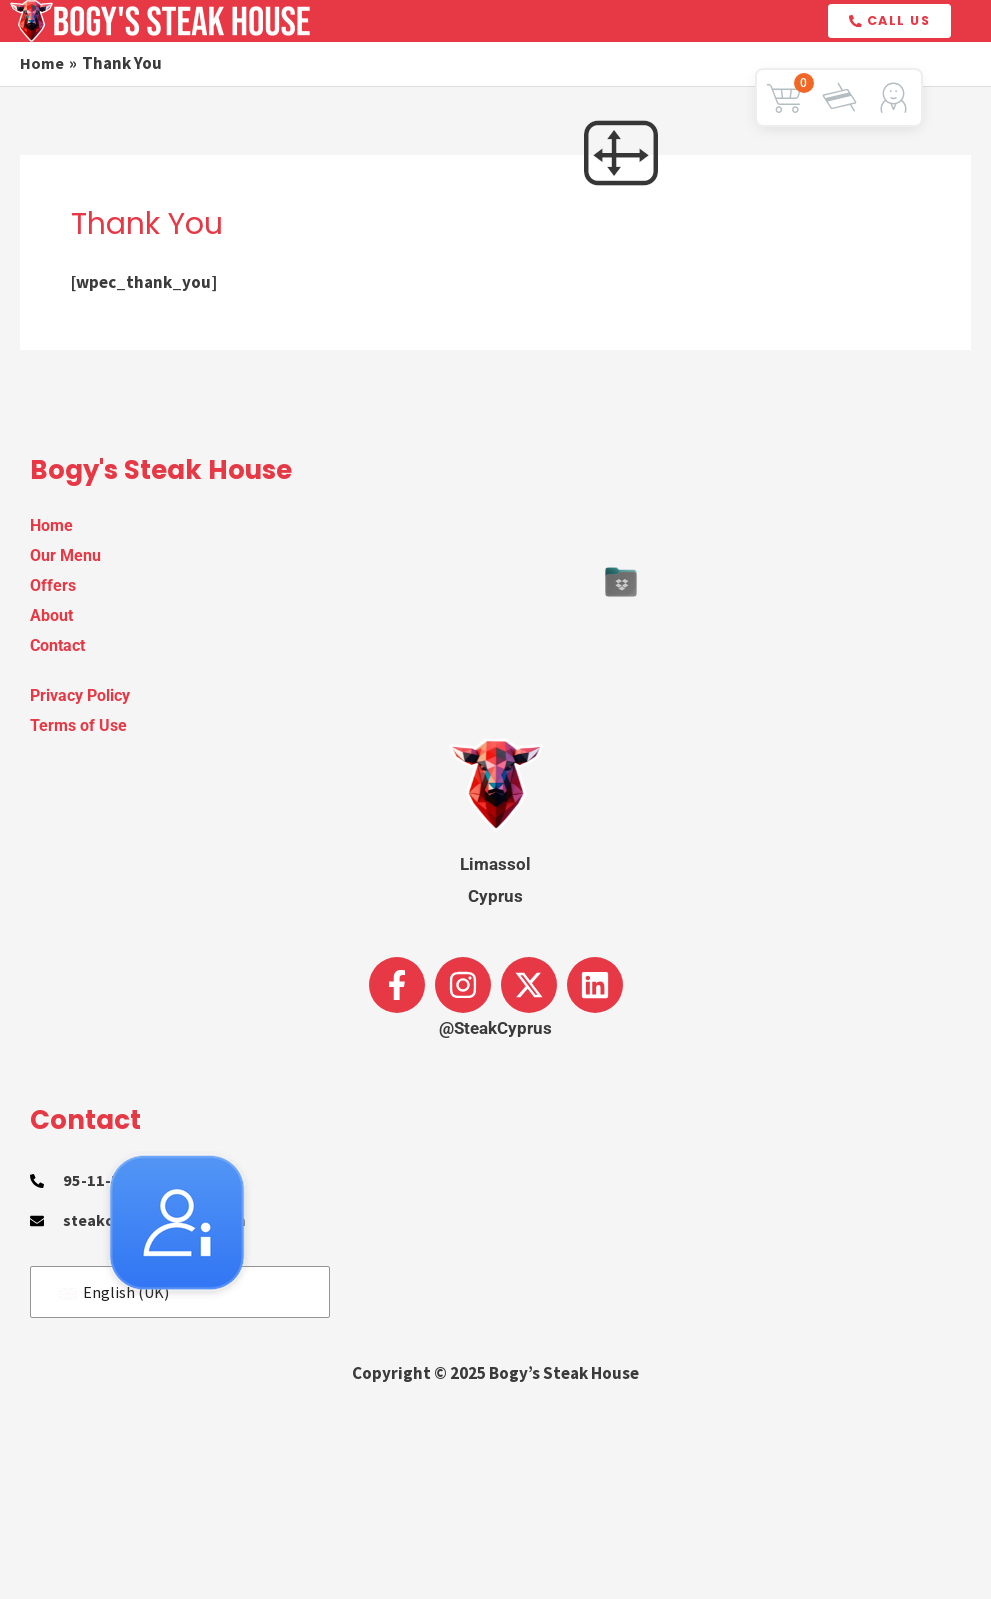 The image size is (991, 1599). I want to click on open user account preferences, so click(177, 1225).